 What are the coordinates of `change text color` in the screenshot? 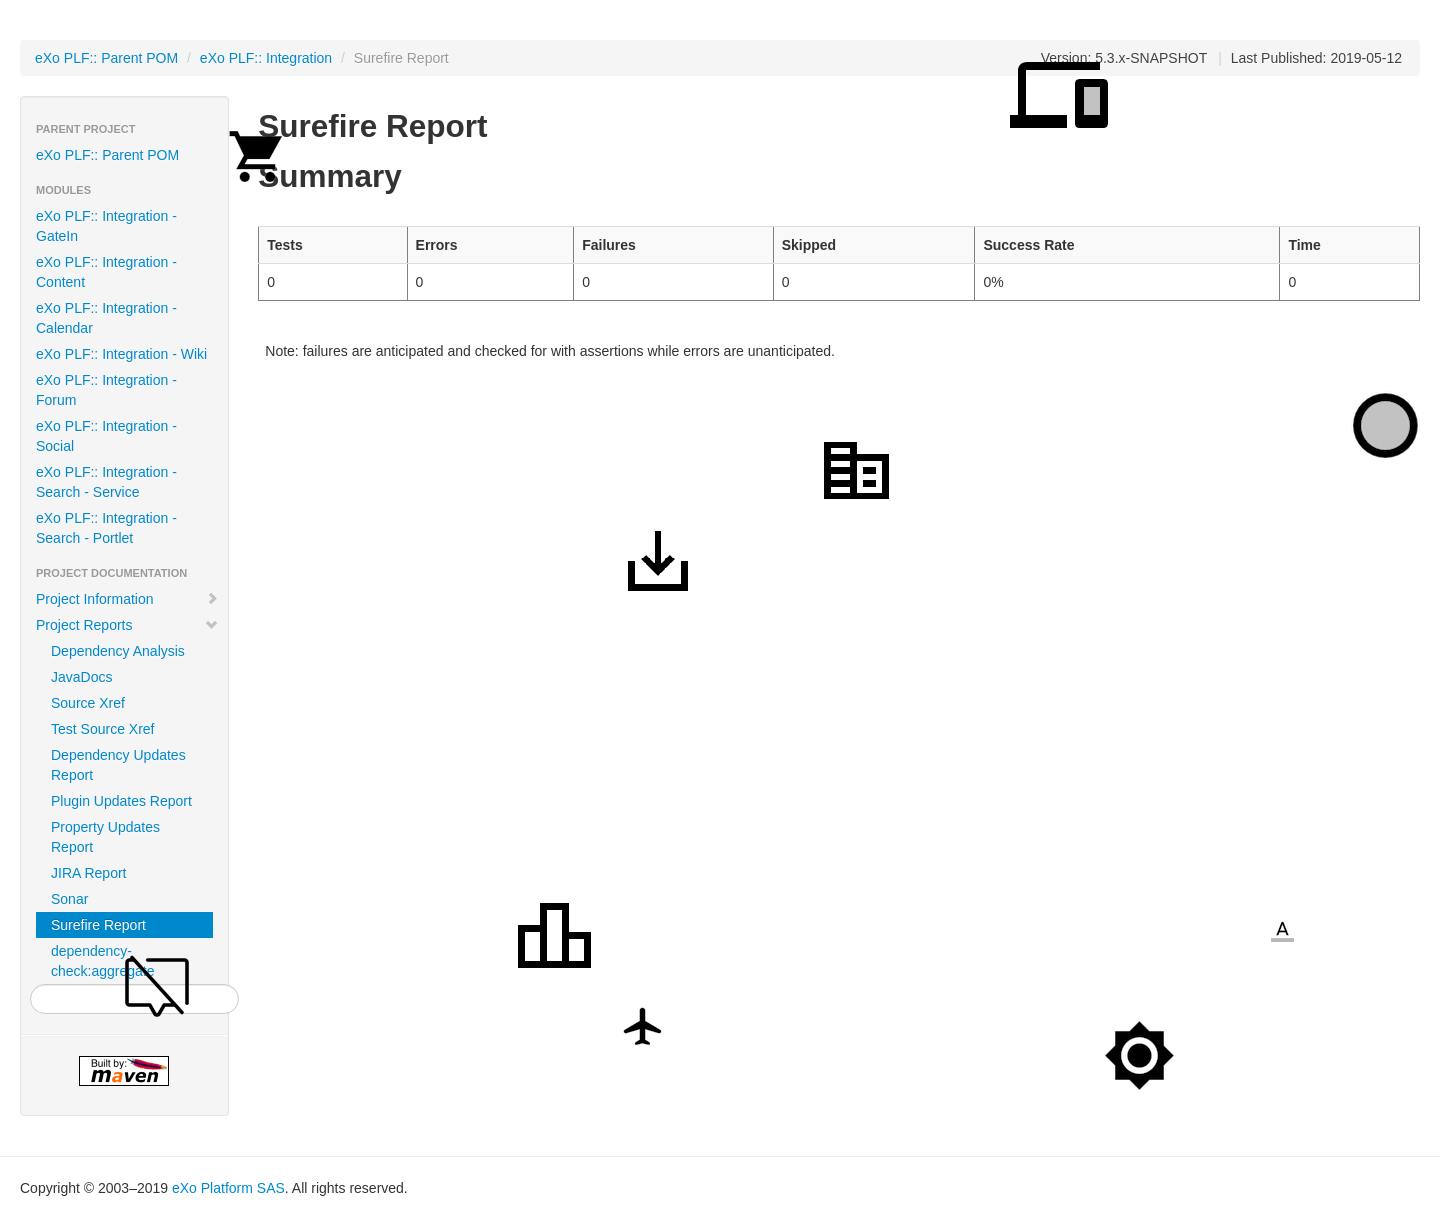 It's located at (1282, 930).